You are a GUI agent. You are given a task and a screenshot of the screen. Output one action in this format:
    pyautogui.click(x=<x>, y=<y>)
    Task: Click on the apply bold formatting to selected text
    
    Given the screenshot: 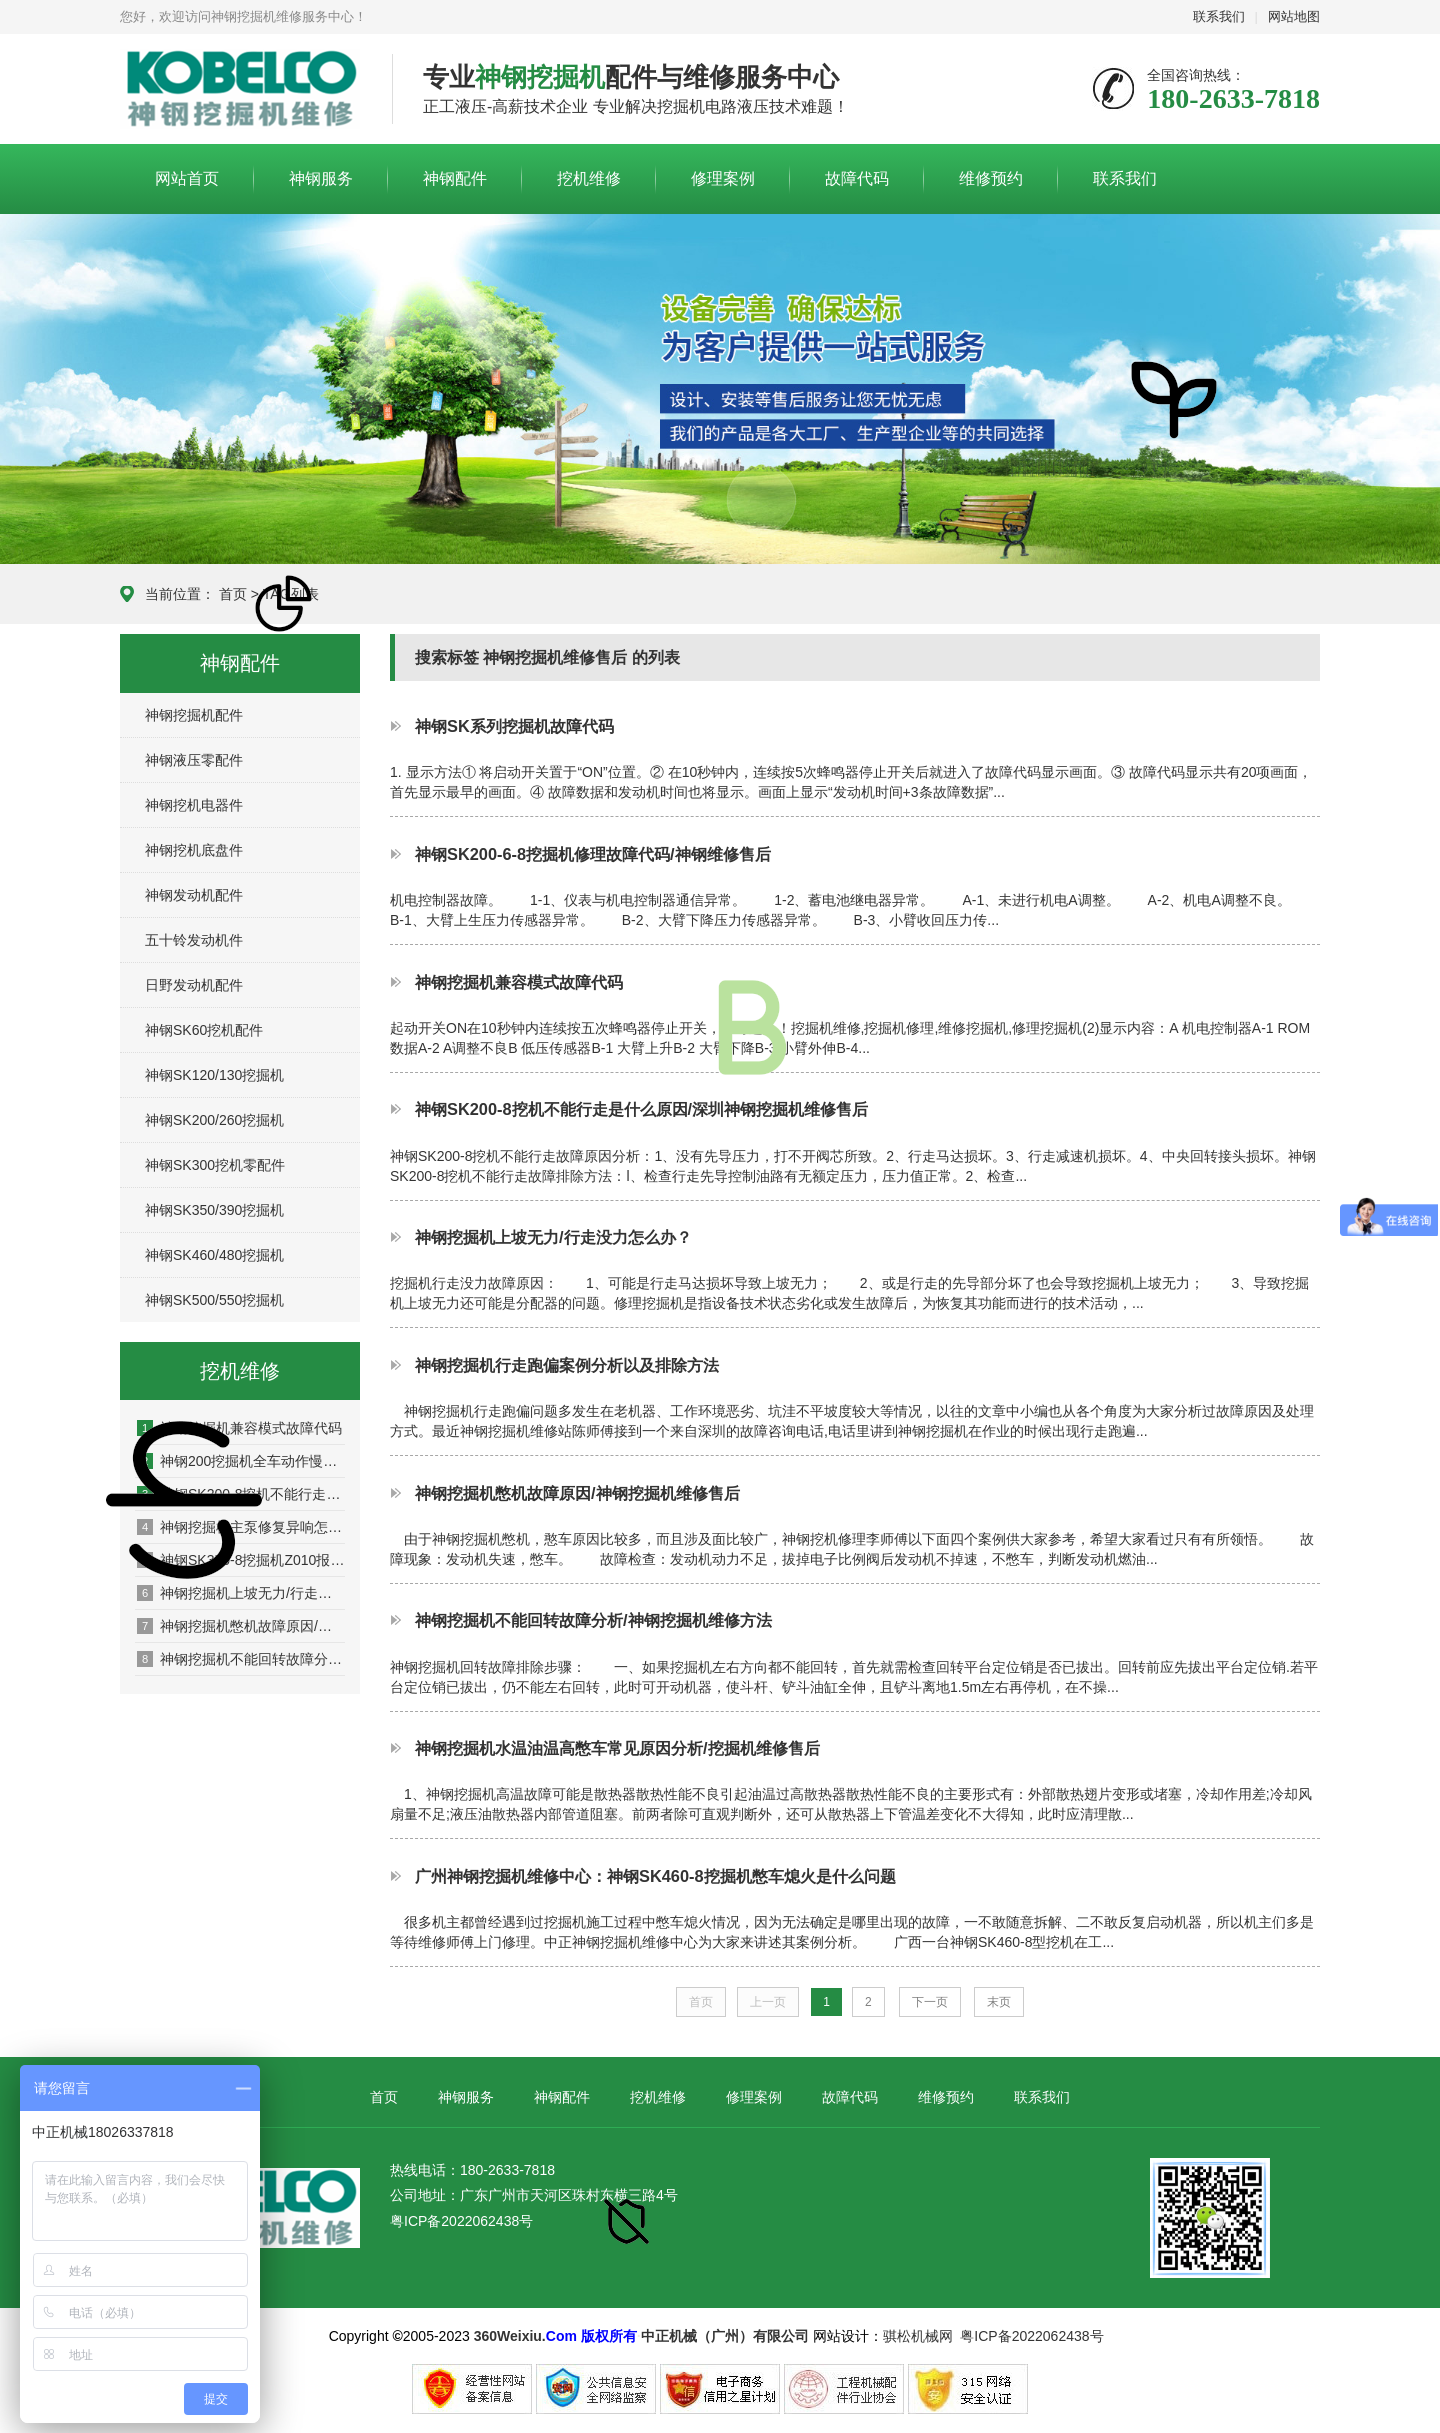 What is the action you would take?
    pyautogui.click(x=752, y=1027)
    